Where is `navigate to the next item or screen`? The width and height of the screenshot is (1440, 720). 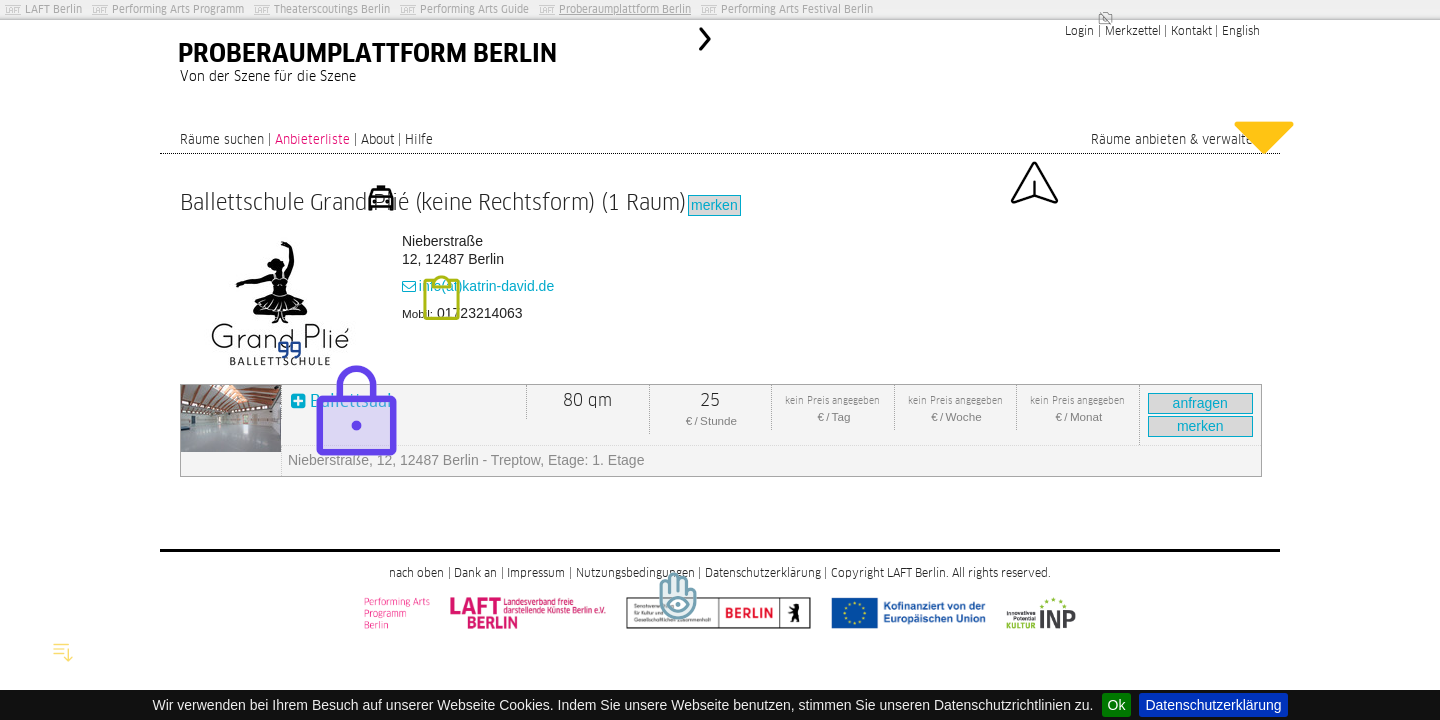 navigate to the next item or screen is located at coordinates (704, 39).